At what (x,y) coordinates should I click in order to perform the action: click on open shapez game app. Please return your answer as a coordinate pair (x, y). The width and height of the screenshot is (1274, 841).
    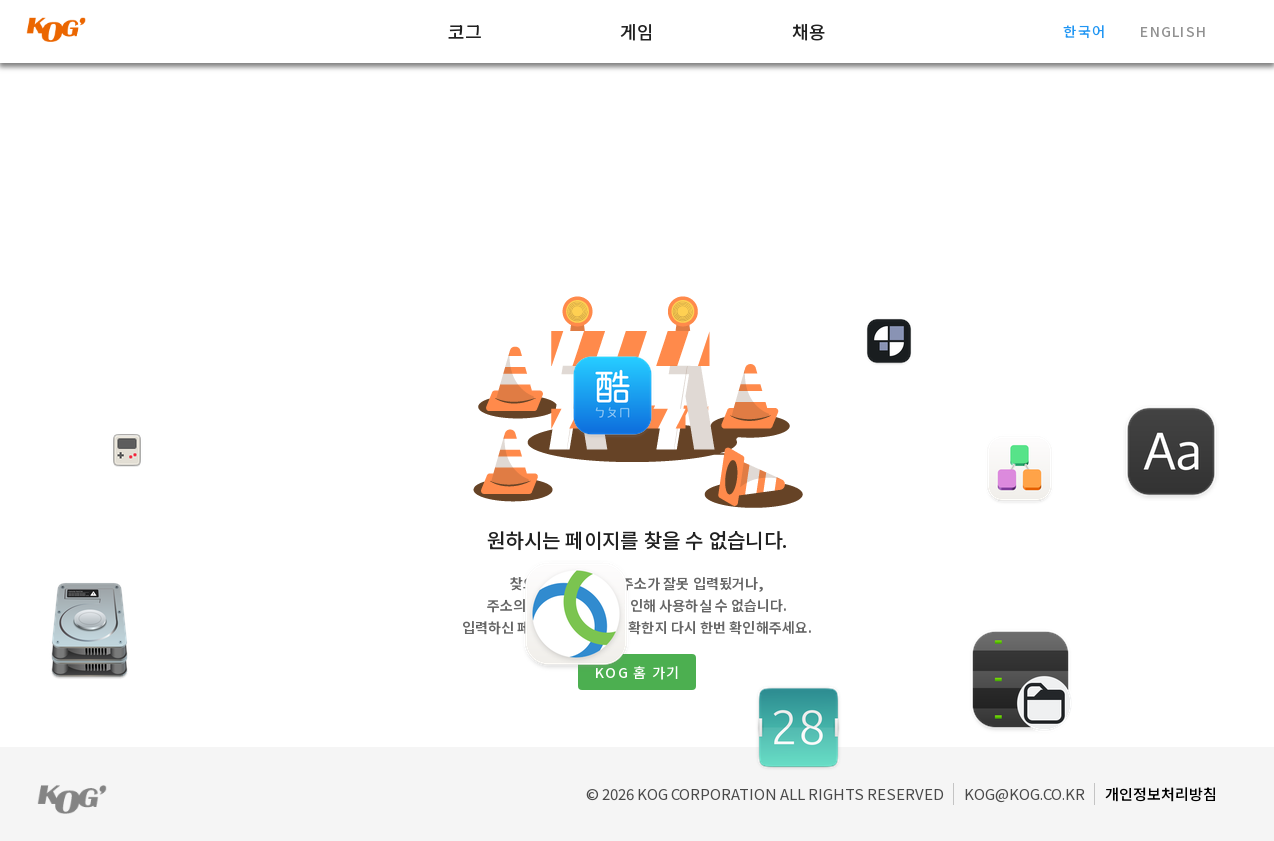
    Looking at the image, I should click on (889, 341).